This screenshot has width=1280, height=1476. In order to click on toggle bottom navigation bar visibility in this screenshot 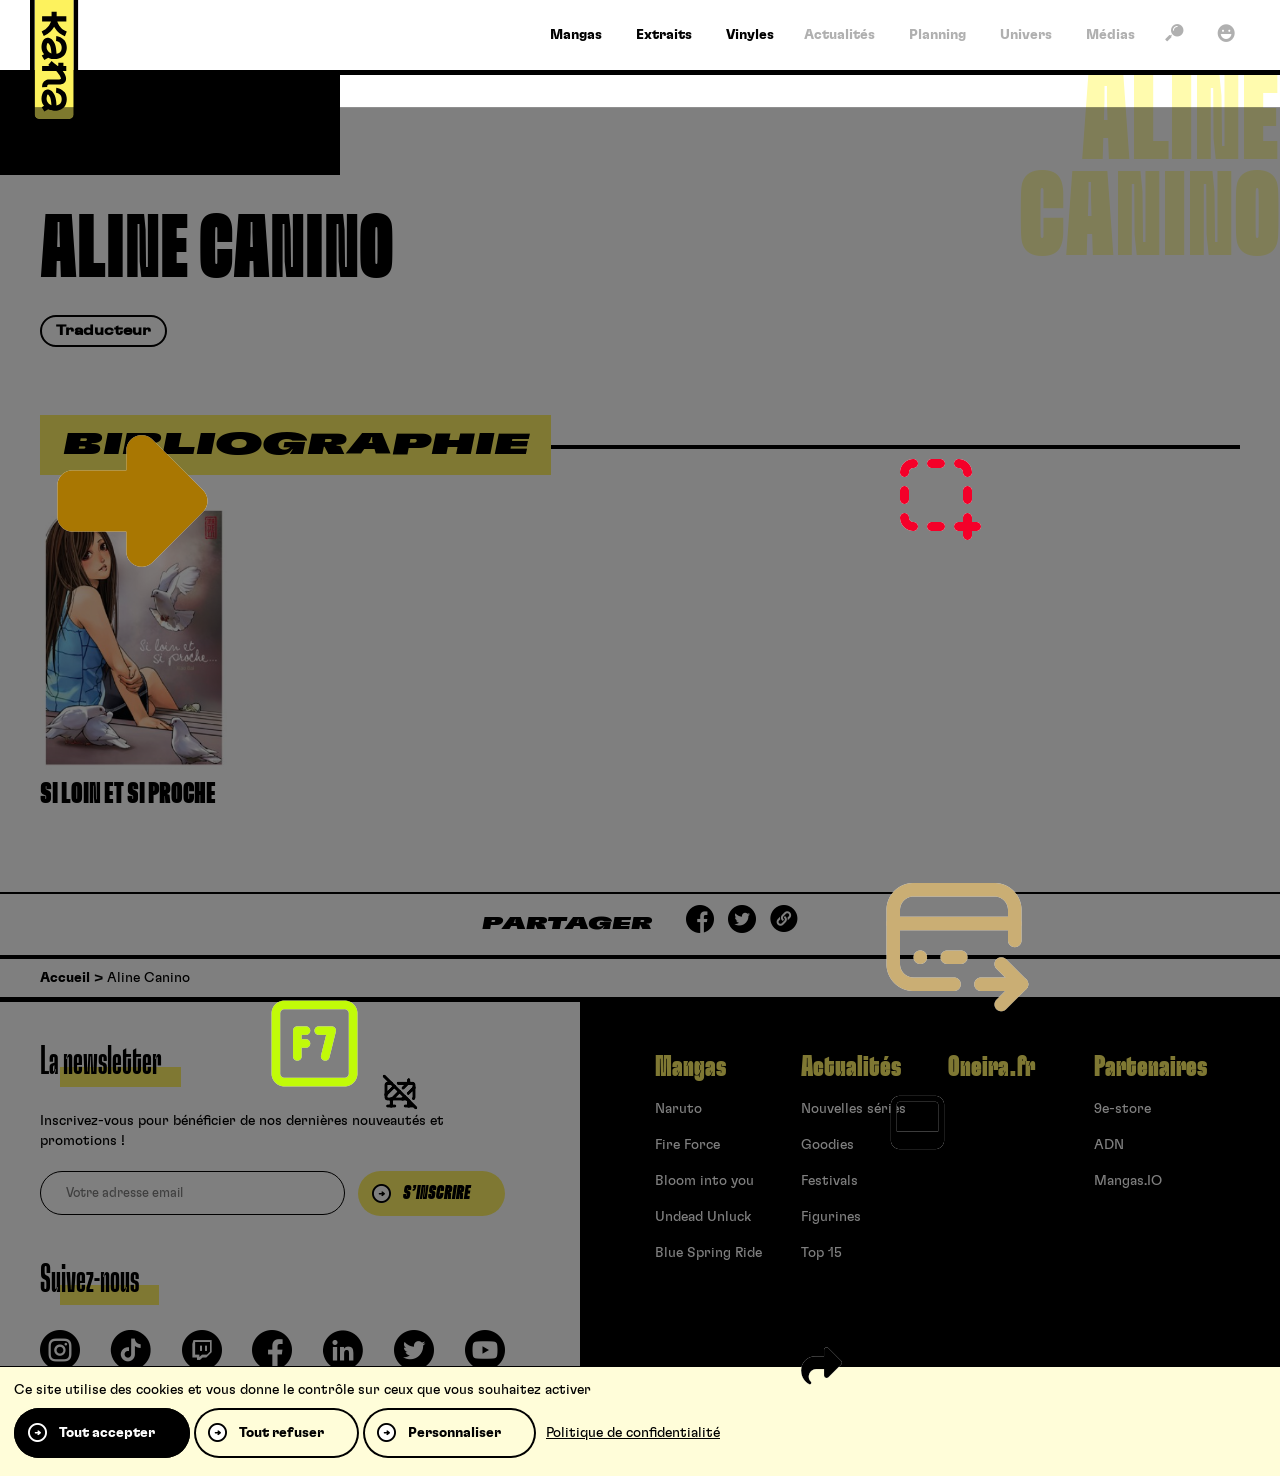, I will do `click(917, 1122)`.